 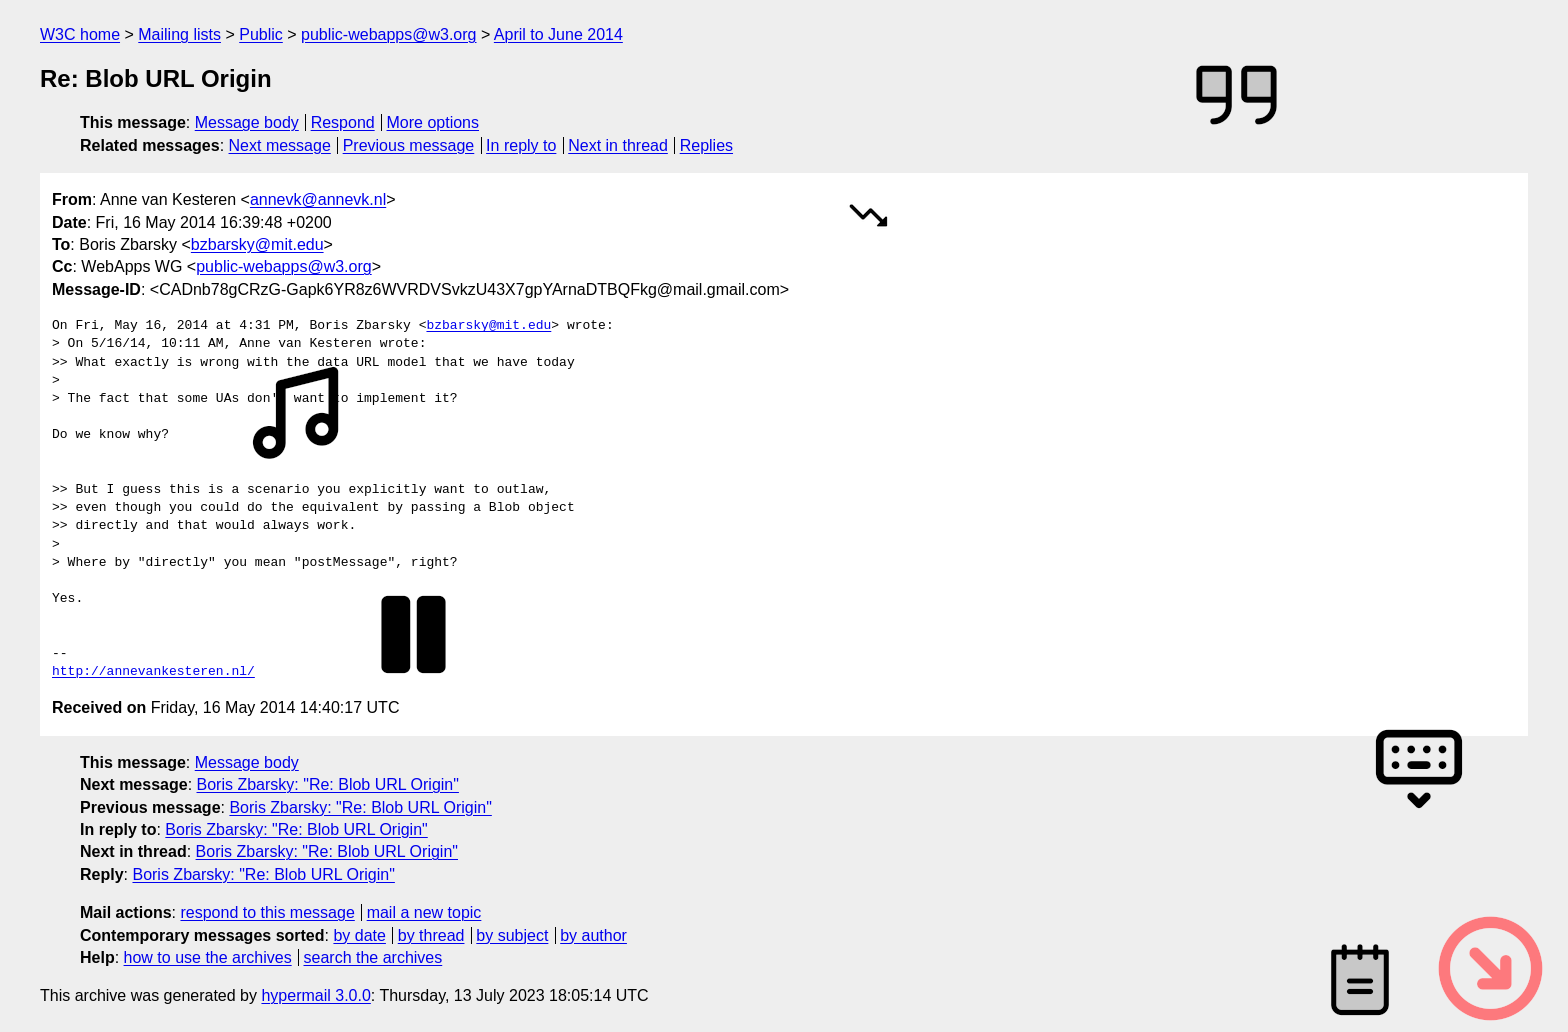 I want to click on indicates a declining trend or decreasing value, so click(x=868, y=215).